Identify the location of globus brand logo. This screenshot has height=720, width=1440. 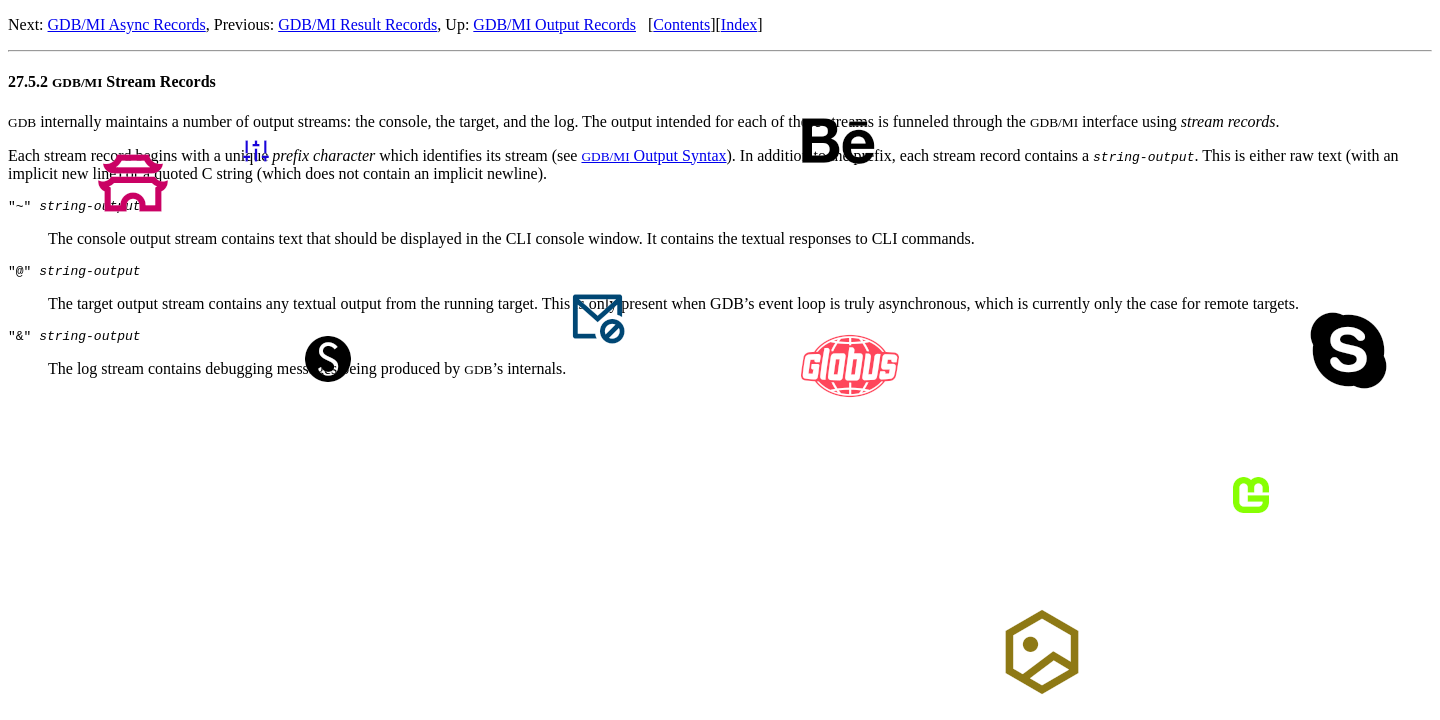
(850, 366).